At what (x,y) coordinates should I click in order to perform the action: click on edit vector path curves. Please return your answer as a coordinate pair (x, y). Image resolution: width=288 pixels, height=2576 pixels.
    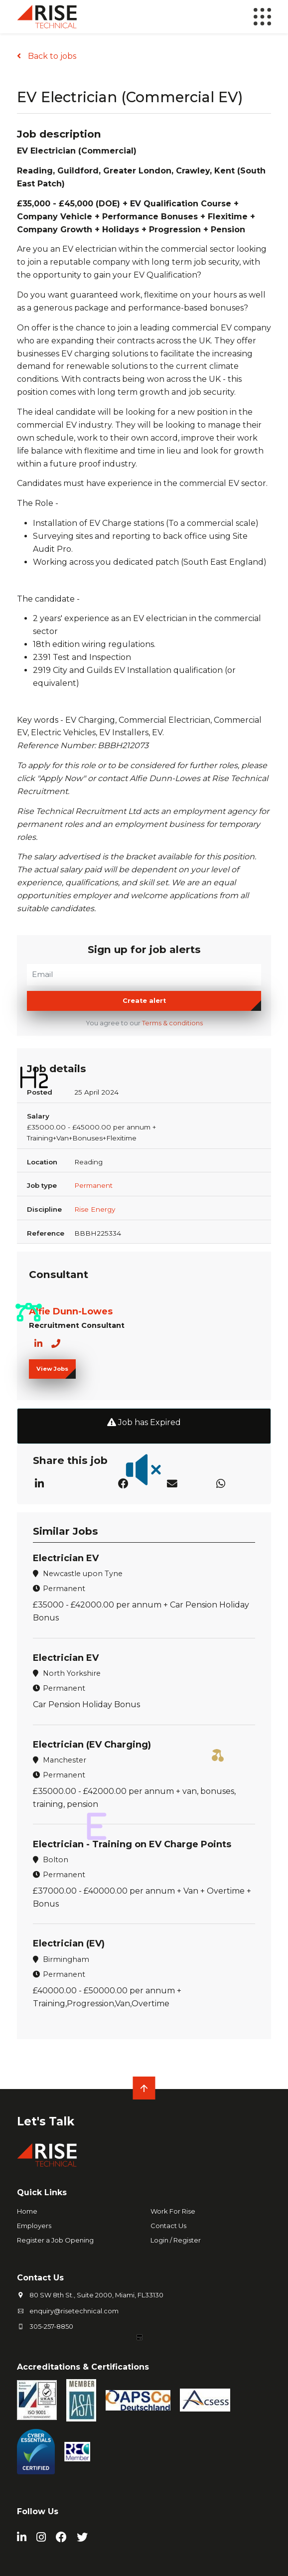
    Looking at the image, I should click on (28, 1312).